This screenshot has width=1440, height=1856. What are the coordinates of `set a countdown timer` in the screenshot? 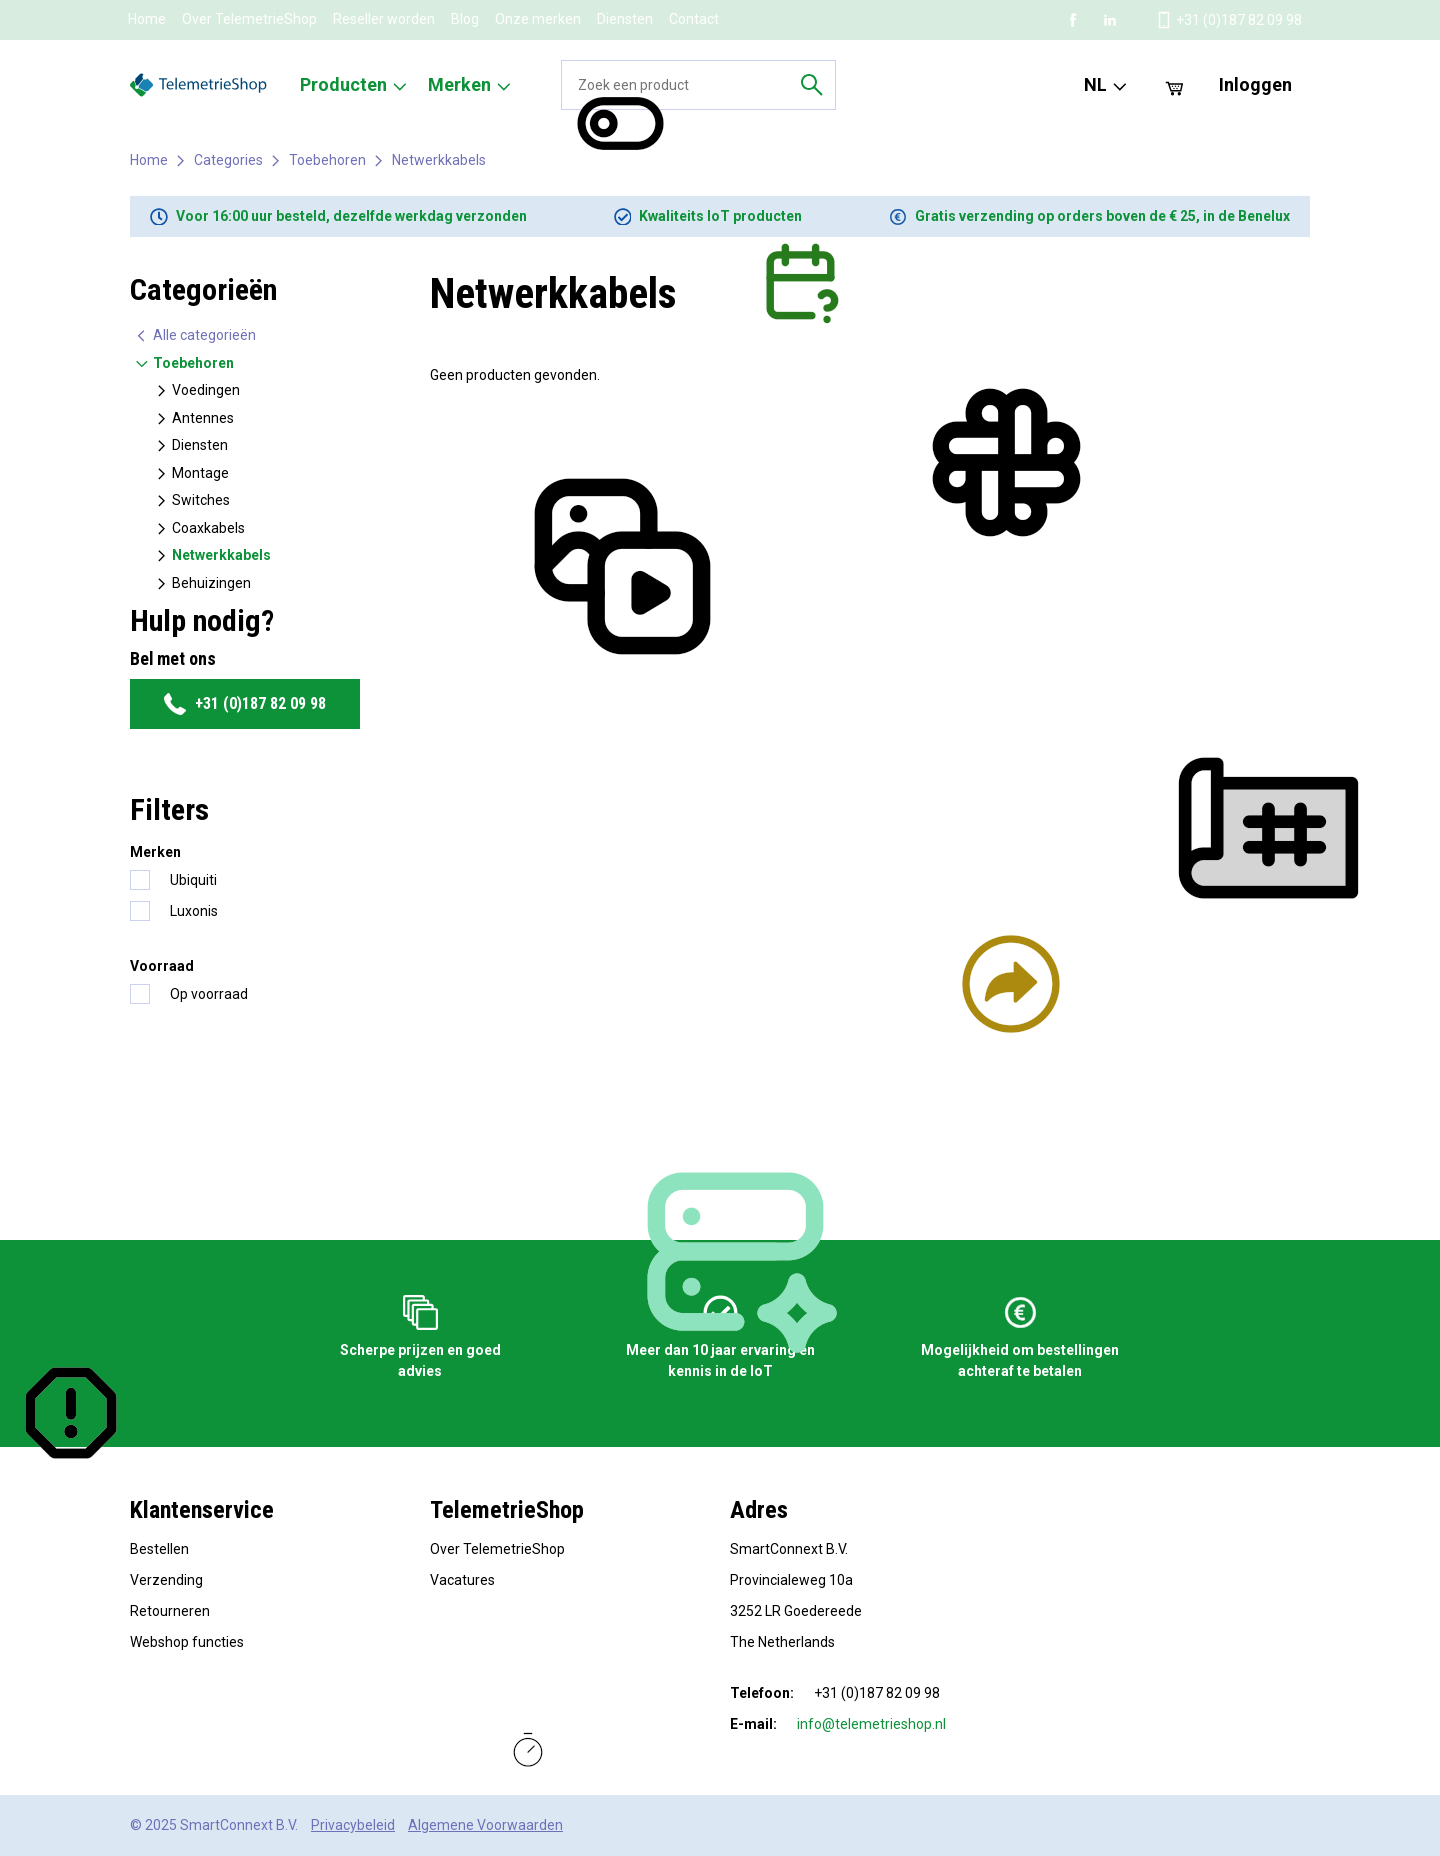 It's located at (528, 1751).